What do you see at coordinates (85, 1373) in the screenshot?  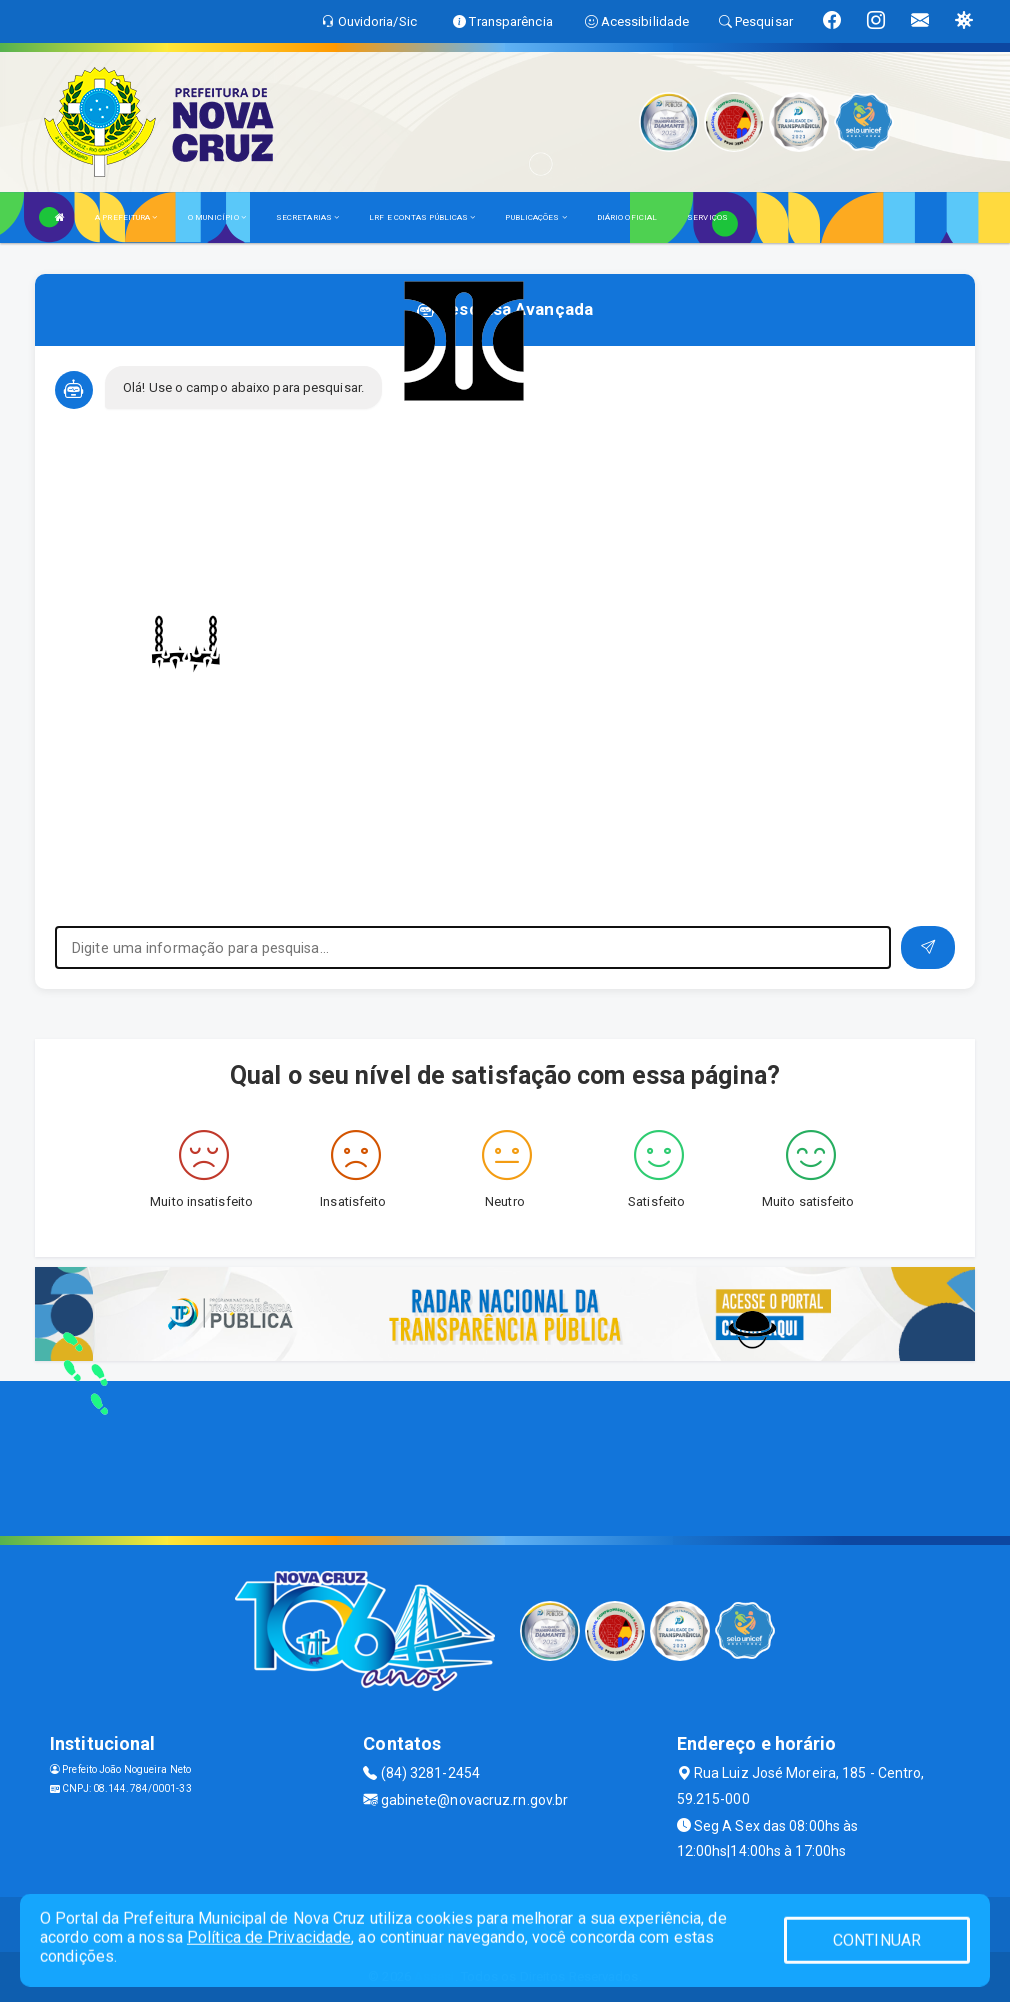 I see `track your steps or walking activity` at bounding box center [85, 1373].